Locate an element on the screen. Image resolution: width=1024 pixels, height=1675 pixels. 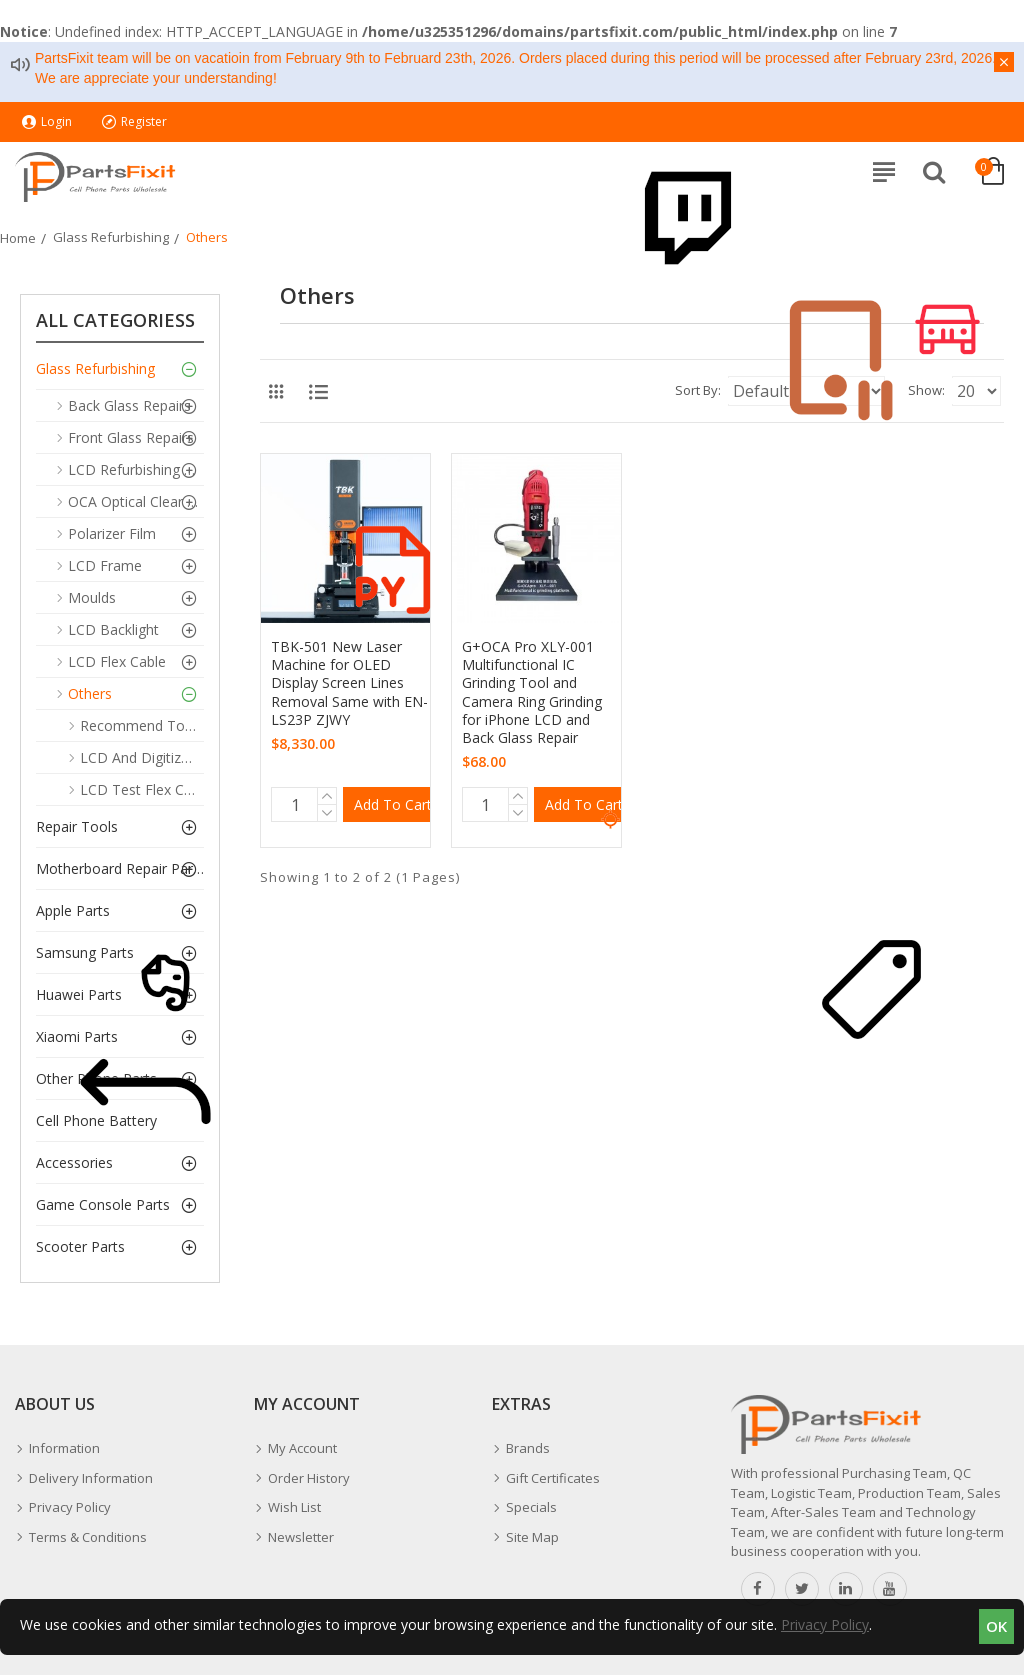
open evernote app is located at coordinates (167, 983).